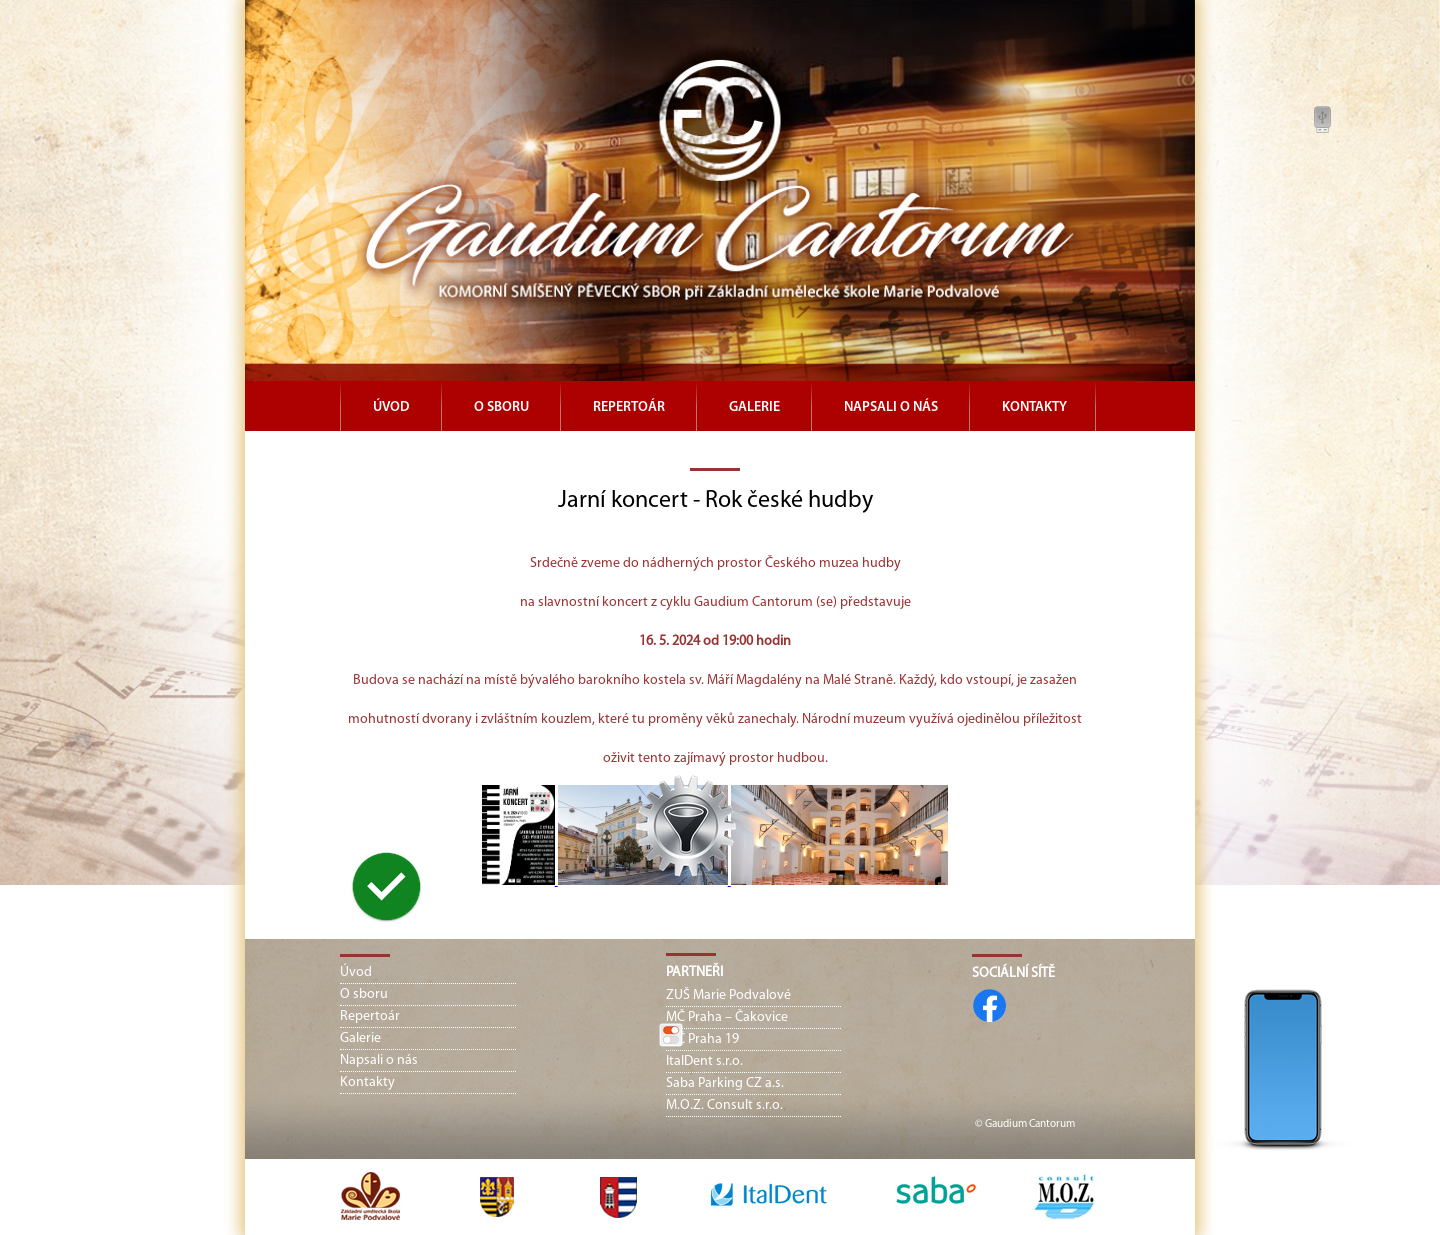 The image size is (1440, 1235). Describe the element at coordinates (671, 1035) in the screenshot. I see `access desktop preferences and settings` at that location.